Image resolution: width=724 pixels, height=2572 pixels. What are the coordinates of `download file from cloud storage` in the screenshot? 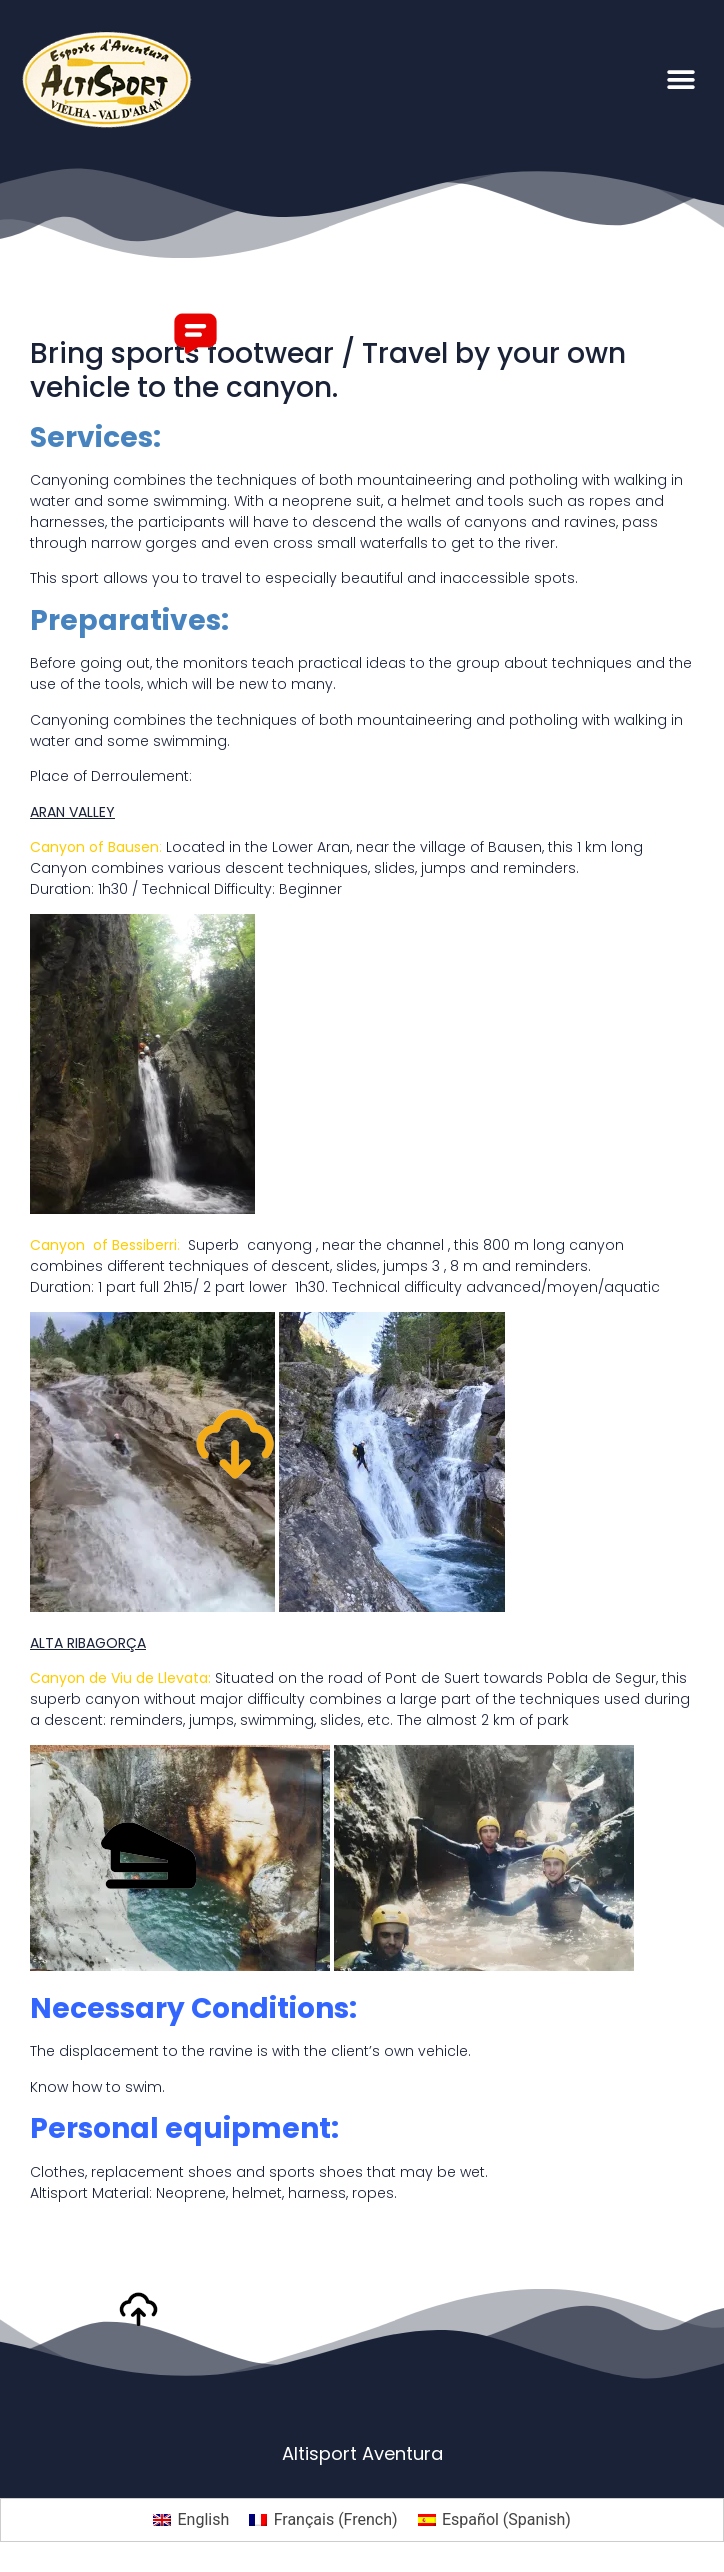 It's located at (235, 1444).